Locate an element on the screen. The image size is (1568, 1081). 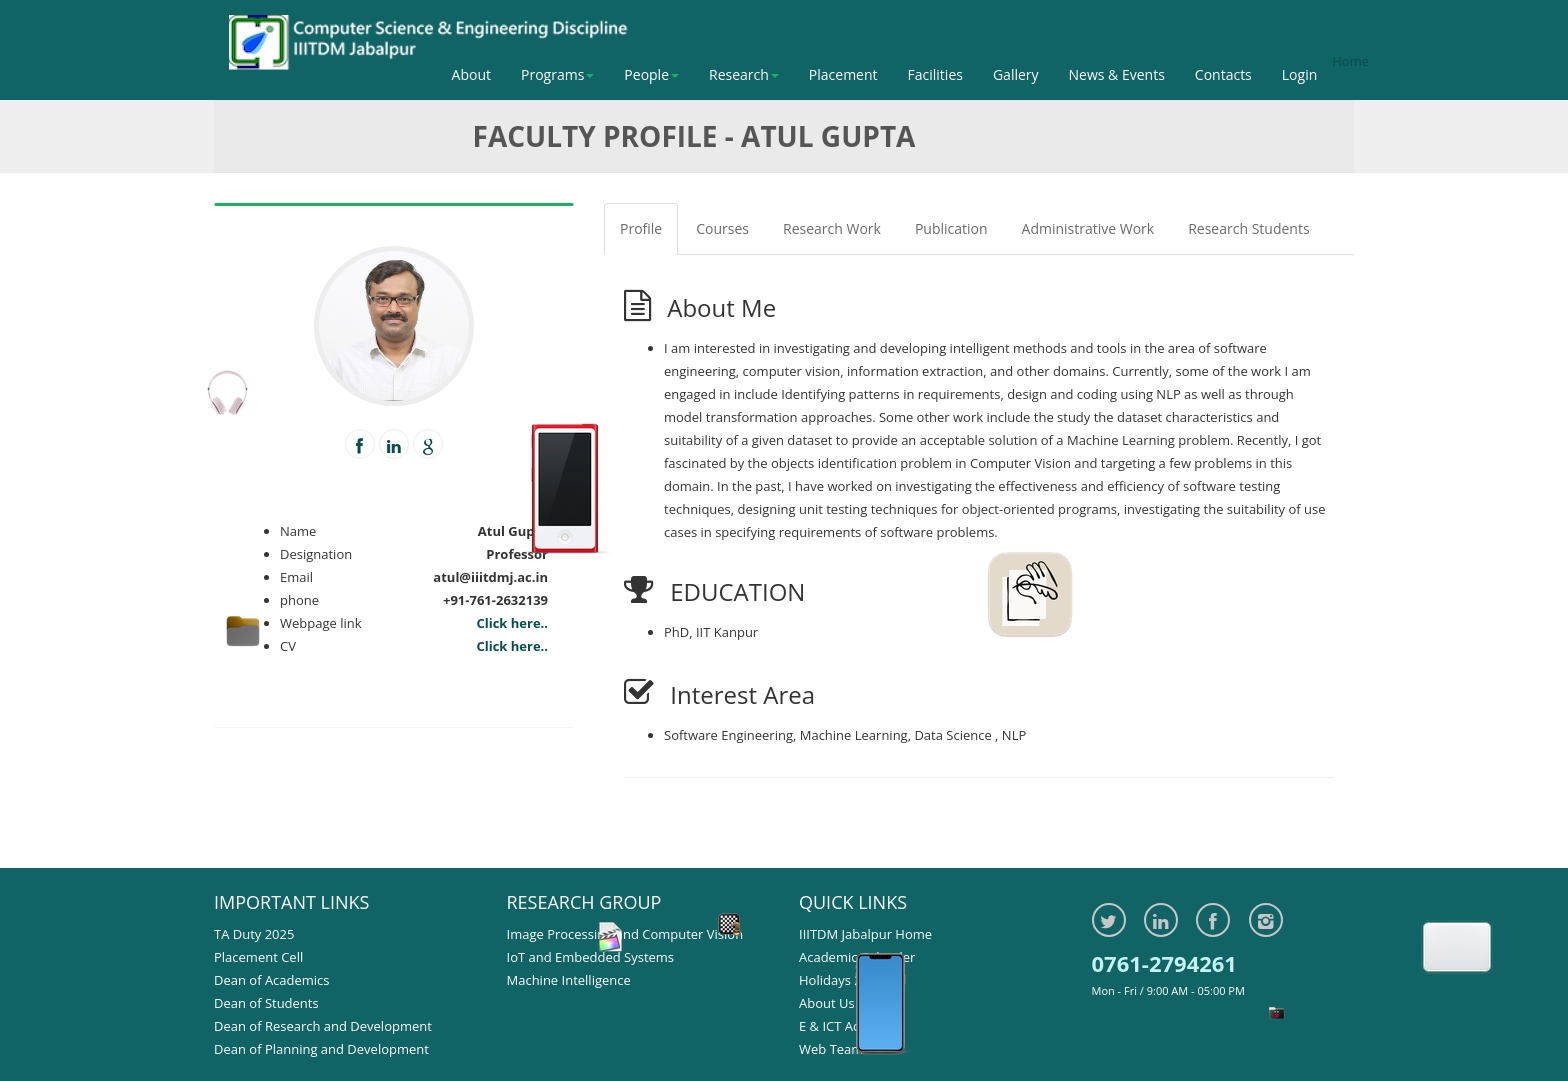
iPhone XS Max device icon is located at coordinates (880, 1004).